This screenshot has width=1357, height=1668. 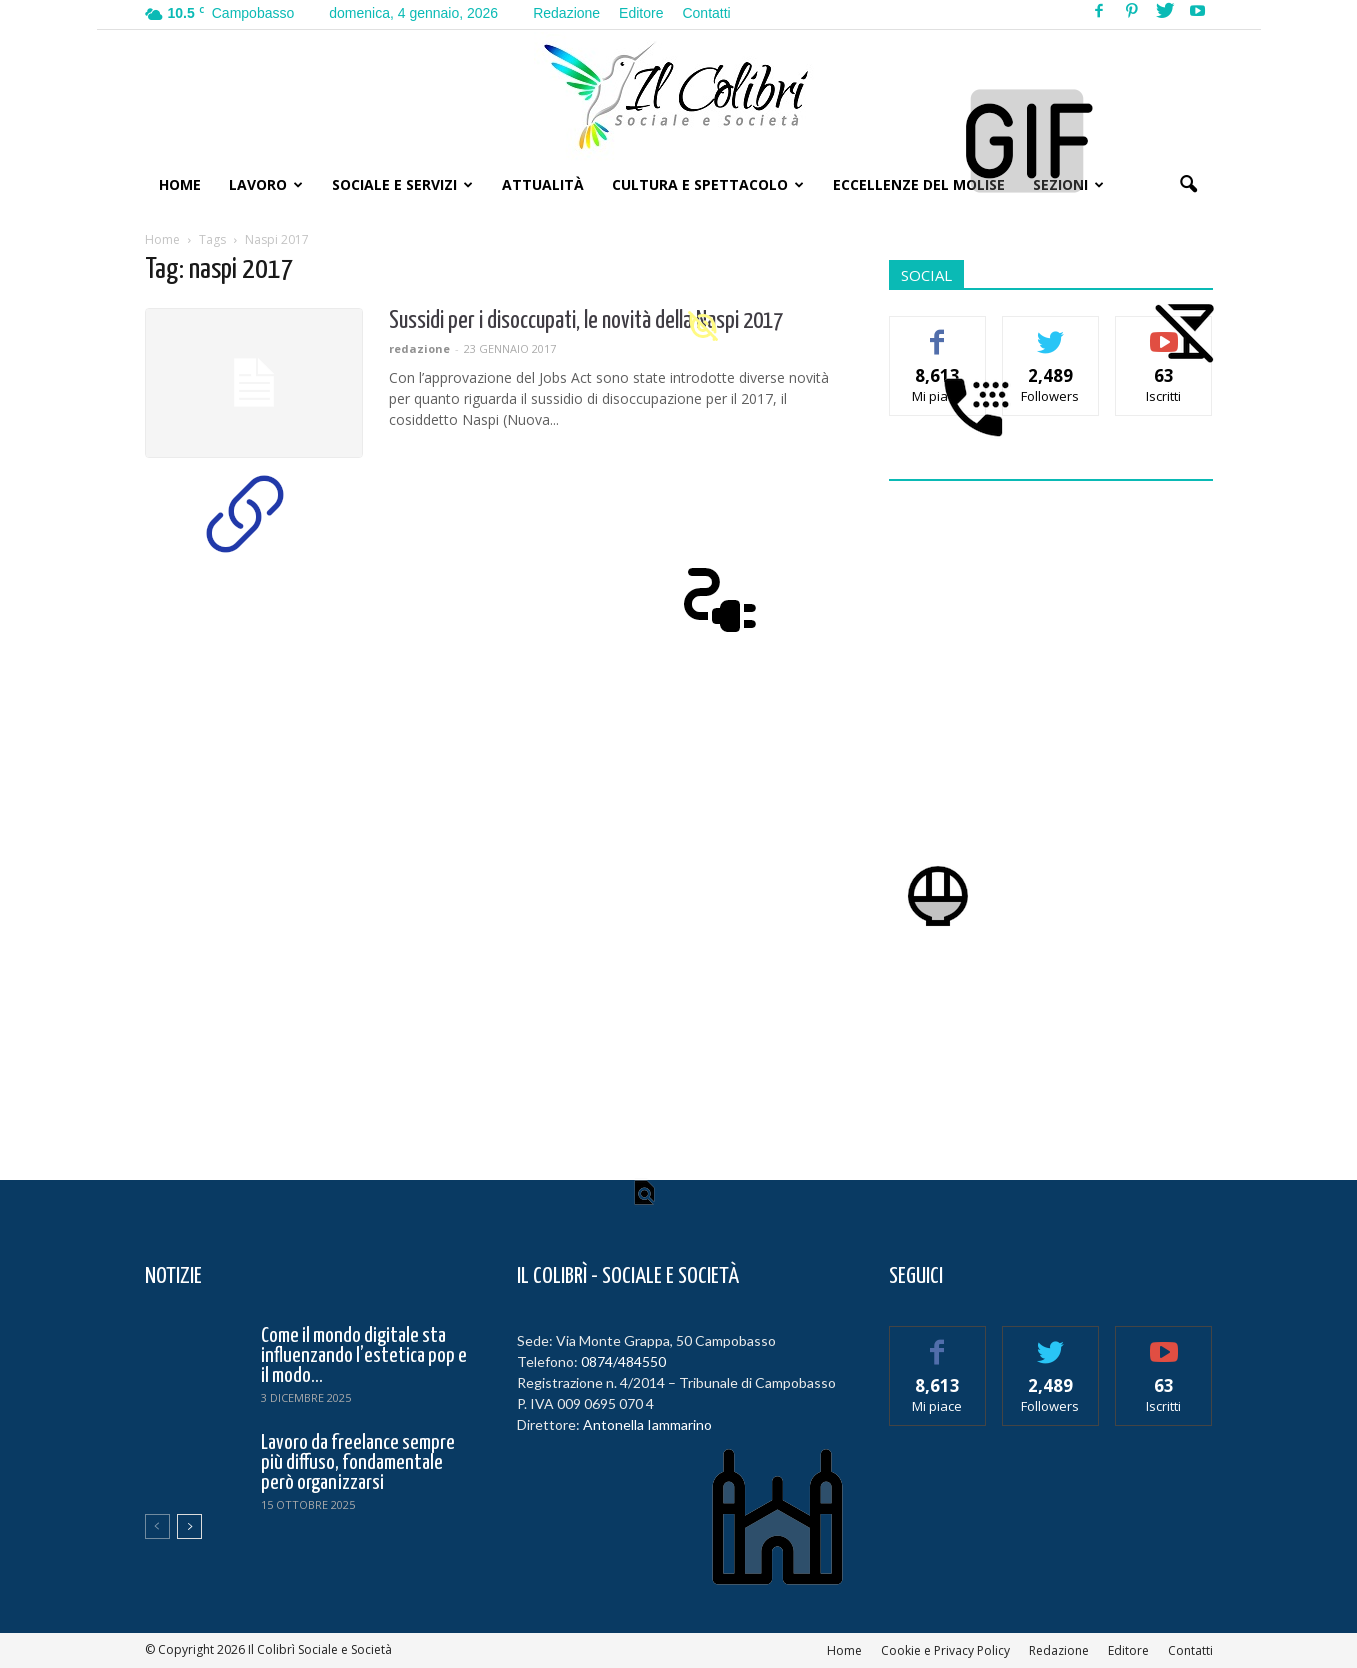 What do you see at coordinates (245, 514) in the screenshot?
I see `copy or share a link` at bounding box center [245, 514].